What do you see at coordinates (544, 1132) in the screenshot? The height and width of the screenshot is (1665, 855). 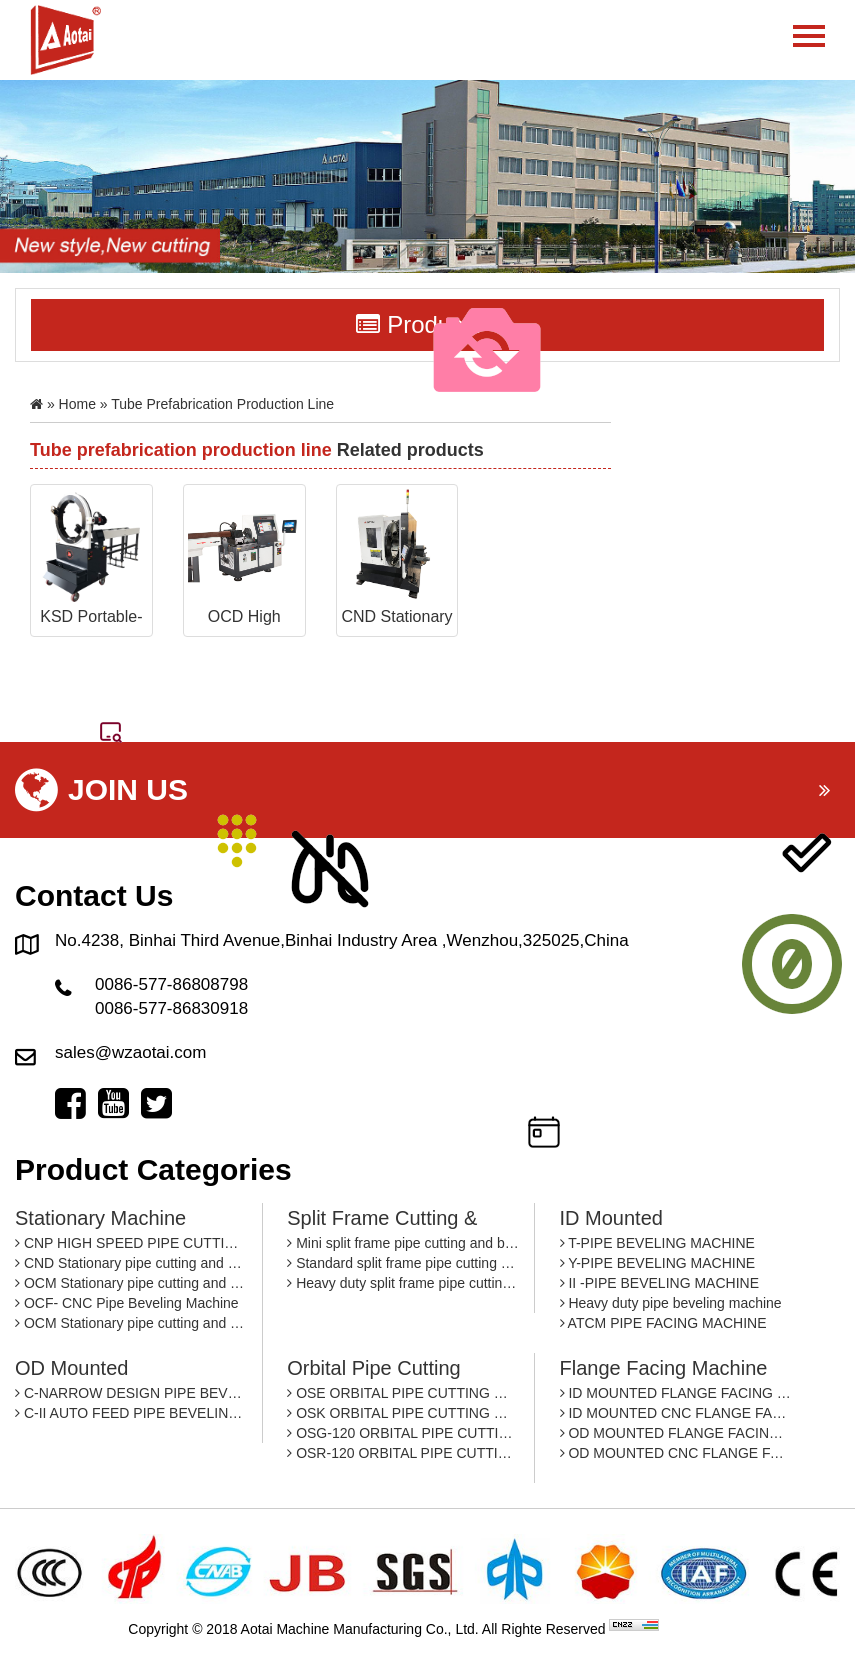 I see `view today's date or events` at bounding box center [544, 1132].